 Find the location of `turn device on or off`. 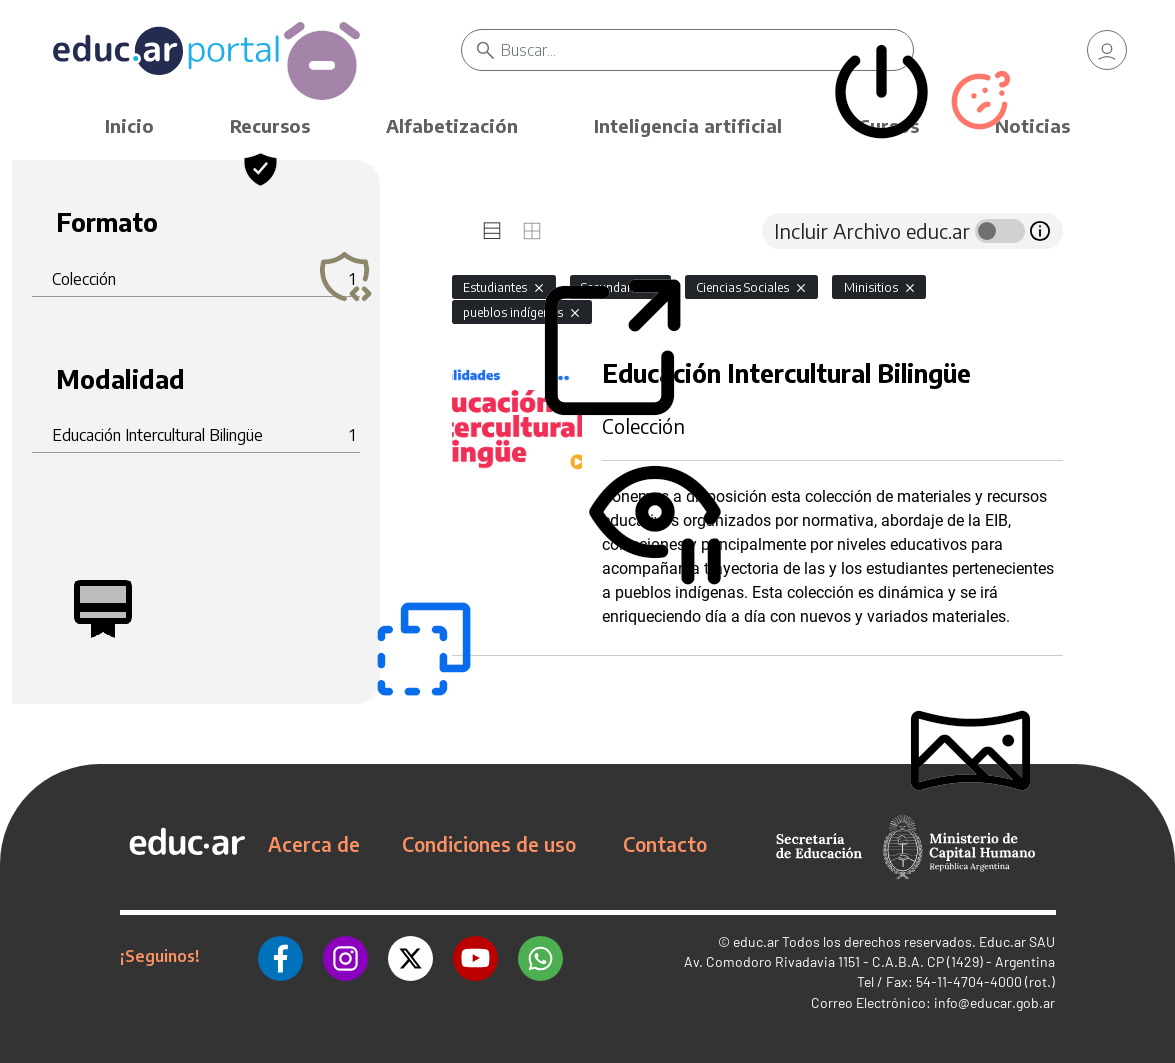

turn device on or off is located at coordinates (881, 92).